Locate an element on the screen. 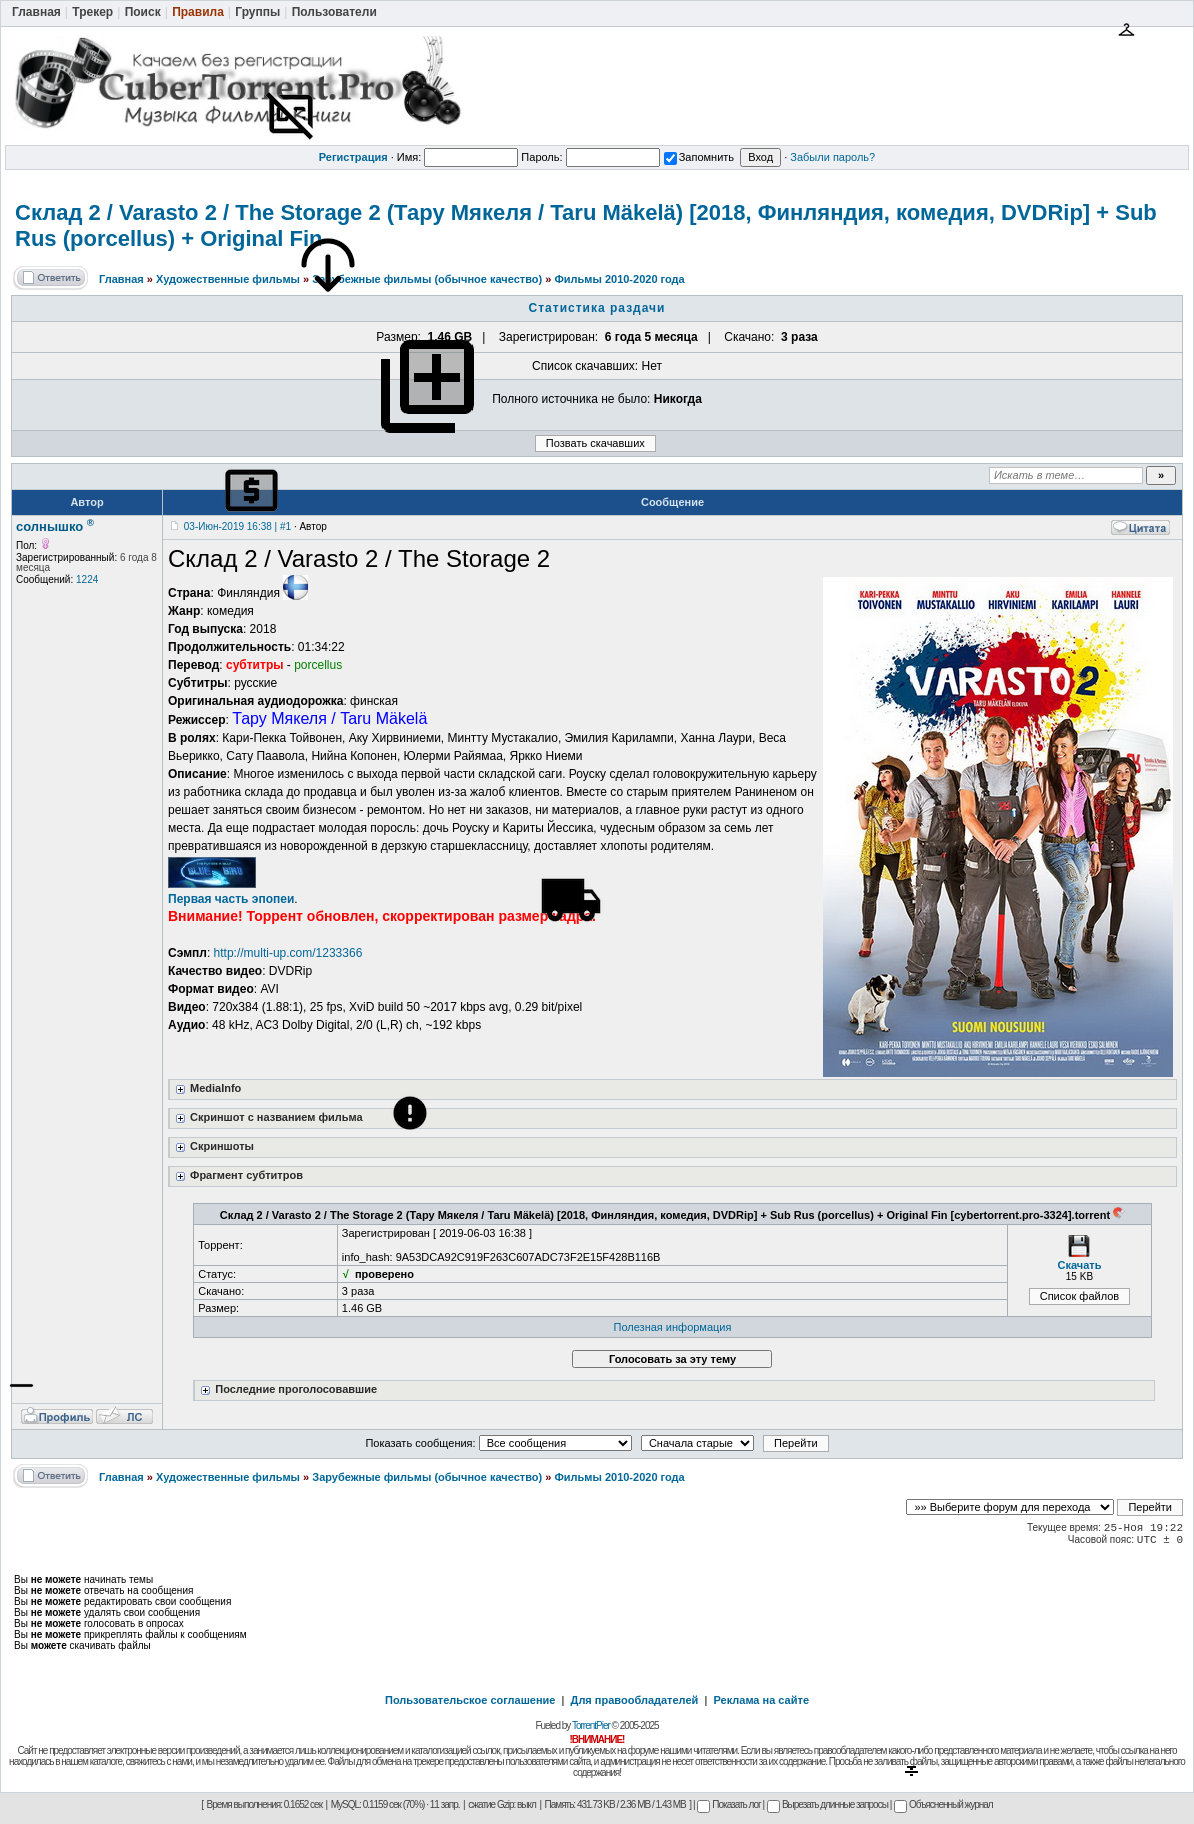 Image resolution: width=1194 pixels, height=1824 pixels. access wardrobe or clothing options is located at coordinates (1126, 29).